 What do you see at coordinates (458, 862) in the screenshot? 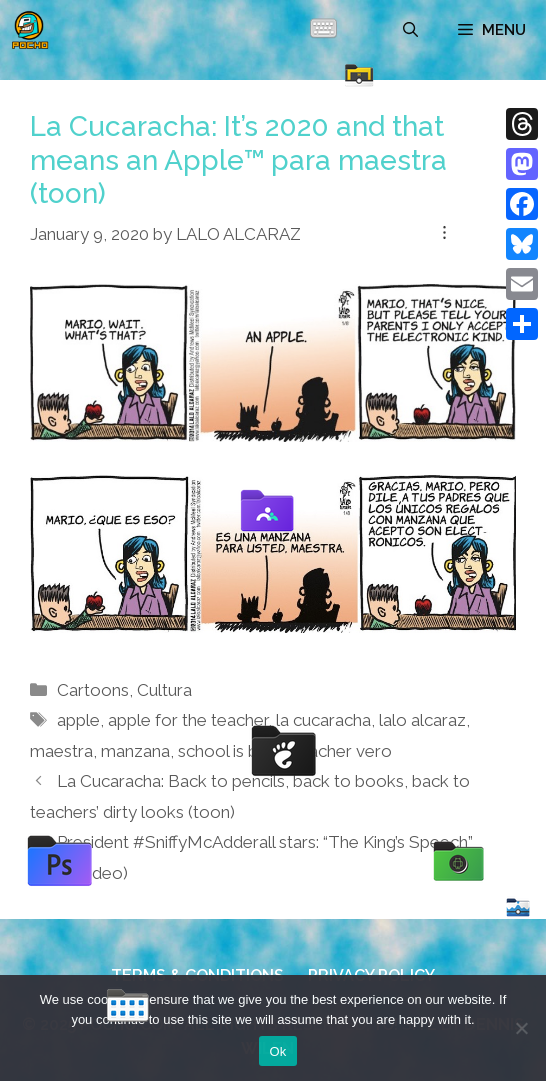
I see `open android oreo system files folder` at bounding box center [458, 862].